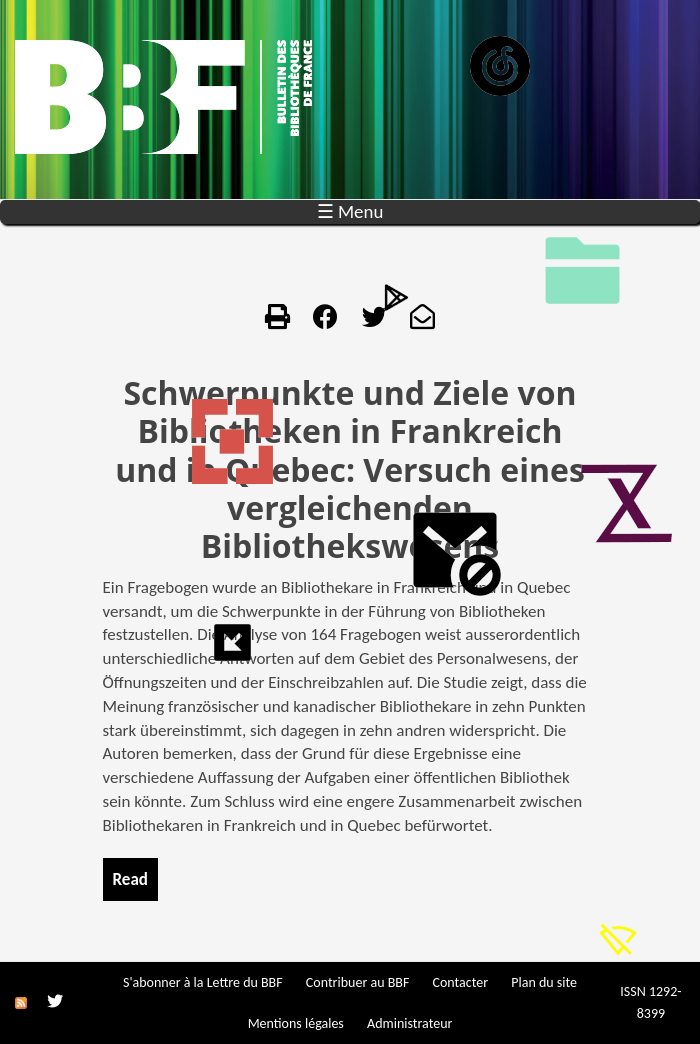  Describe the element at coordinates (232, 441) in the screenshot. I see `open HDFC Bank app` at that location.